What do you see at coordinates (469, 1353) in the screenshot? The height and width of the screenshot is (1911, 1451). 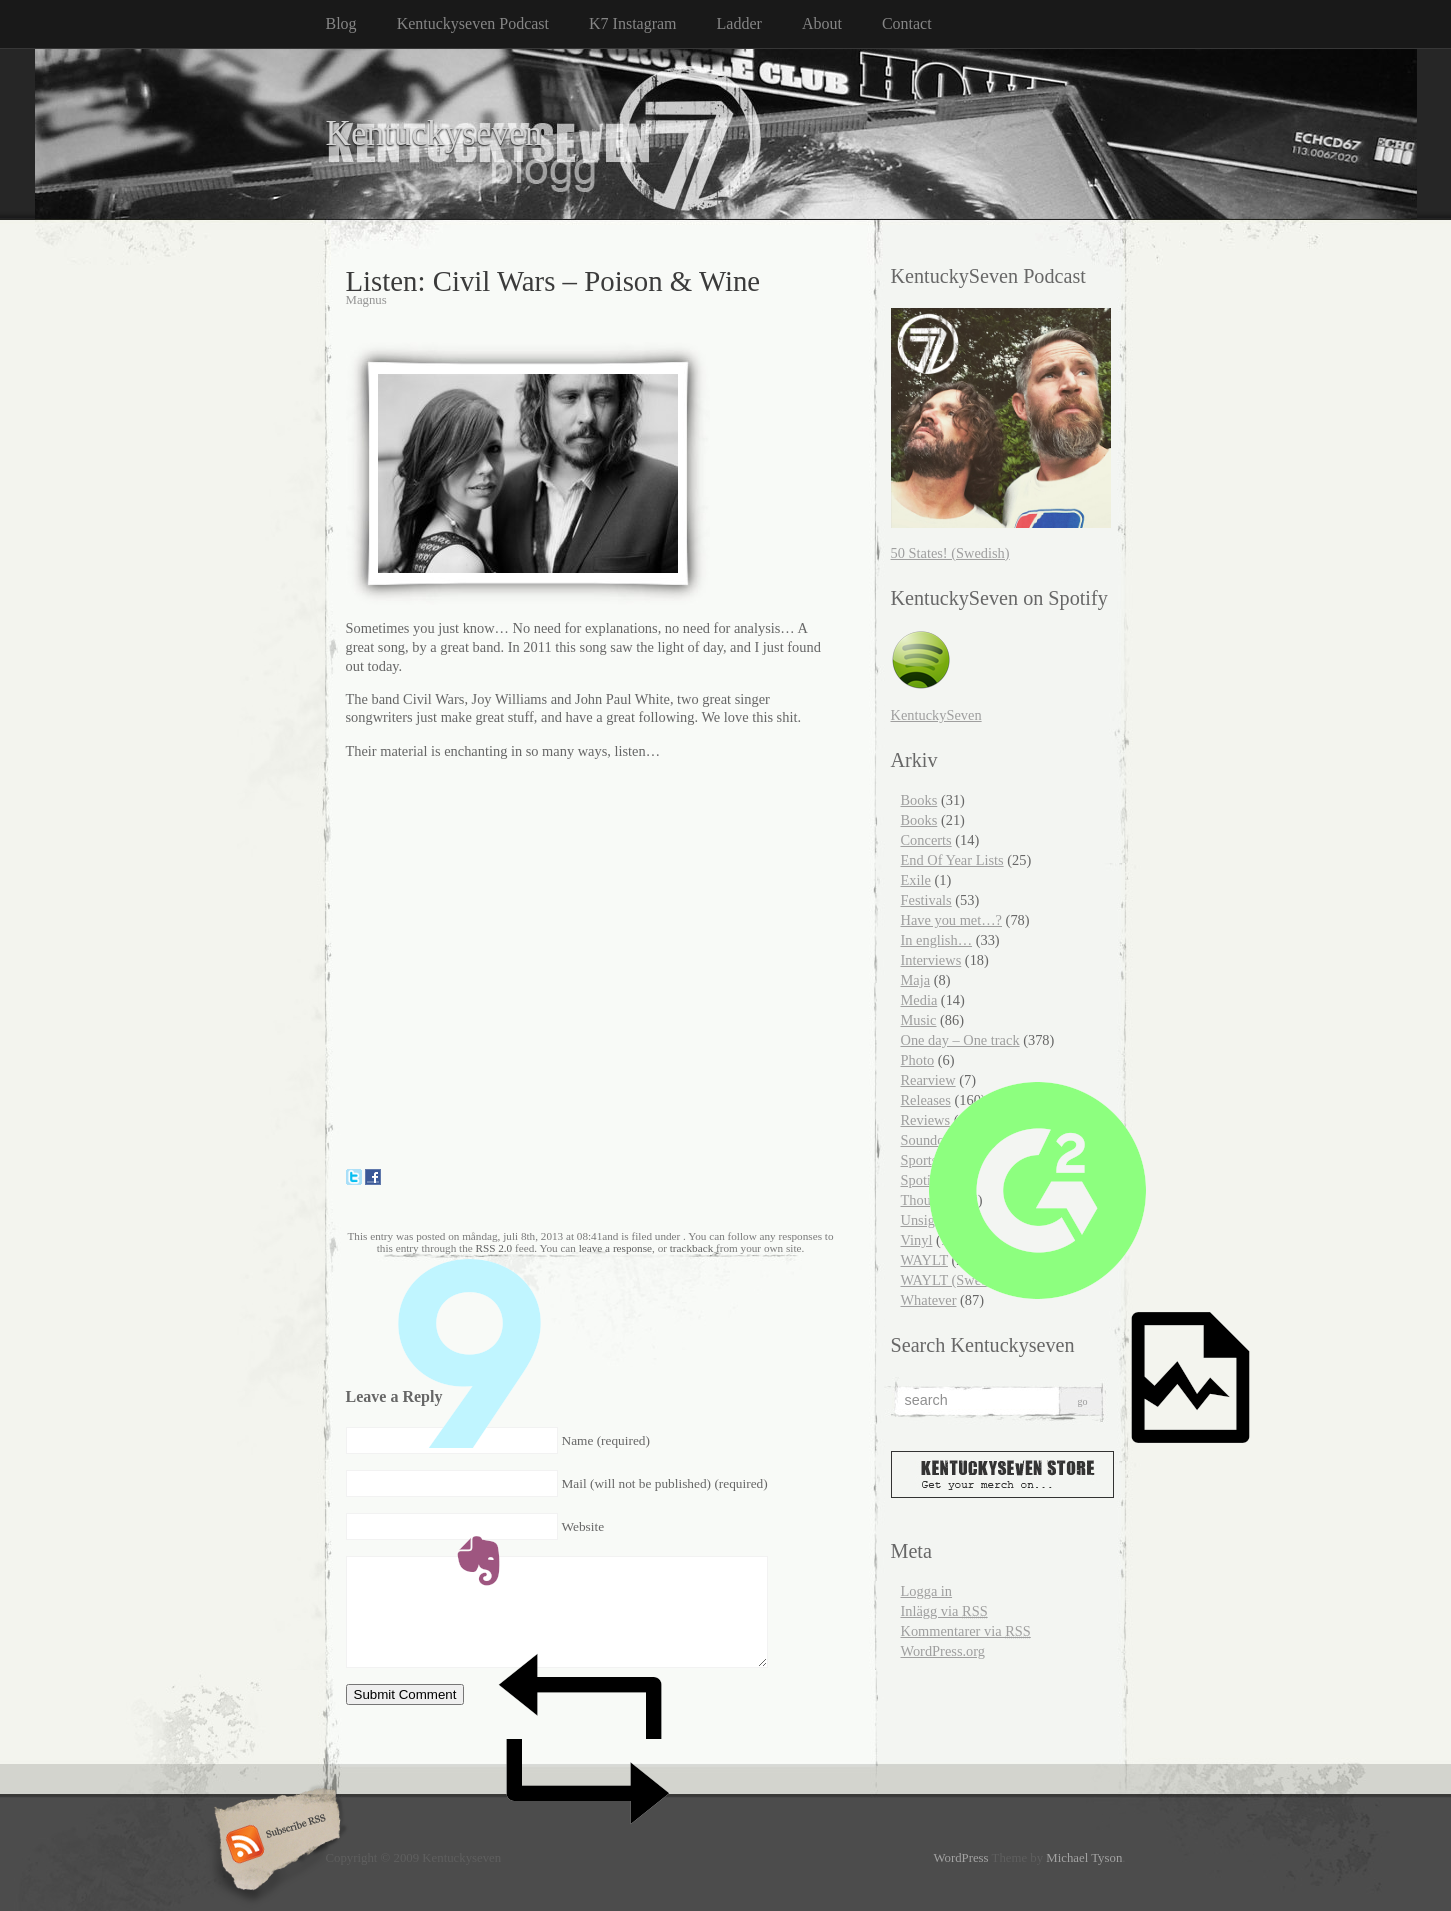 I see `quad9 dns service logo` at bounding box center [469, 1353].